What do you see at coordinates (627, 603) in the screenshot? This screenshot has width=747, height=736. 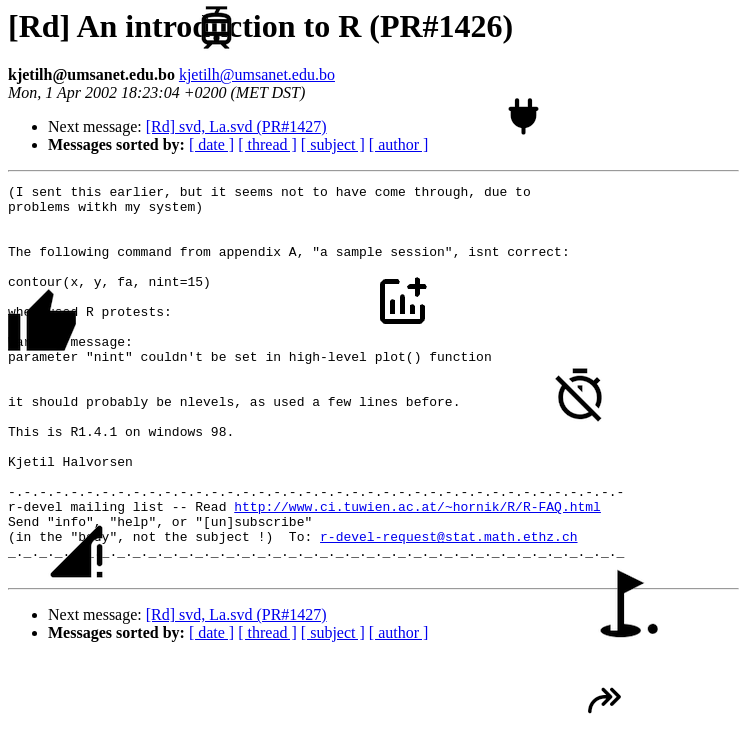 I see `view nearby golf courses` at bounding box center [627, 603].